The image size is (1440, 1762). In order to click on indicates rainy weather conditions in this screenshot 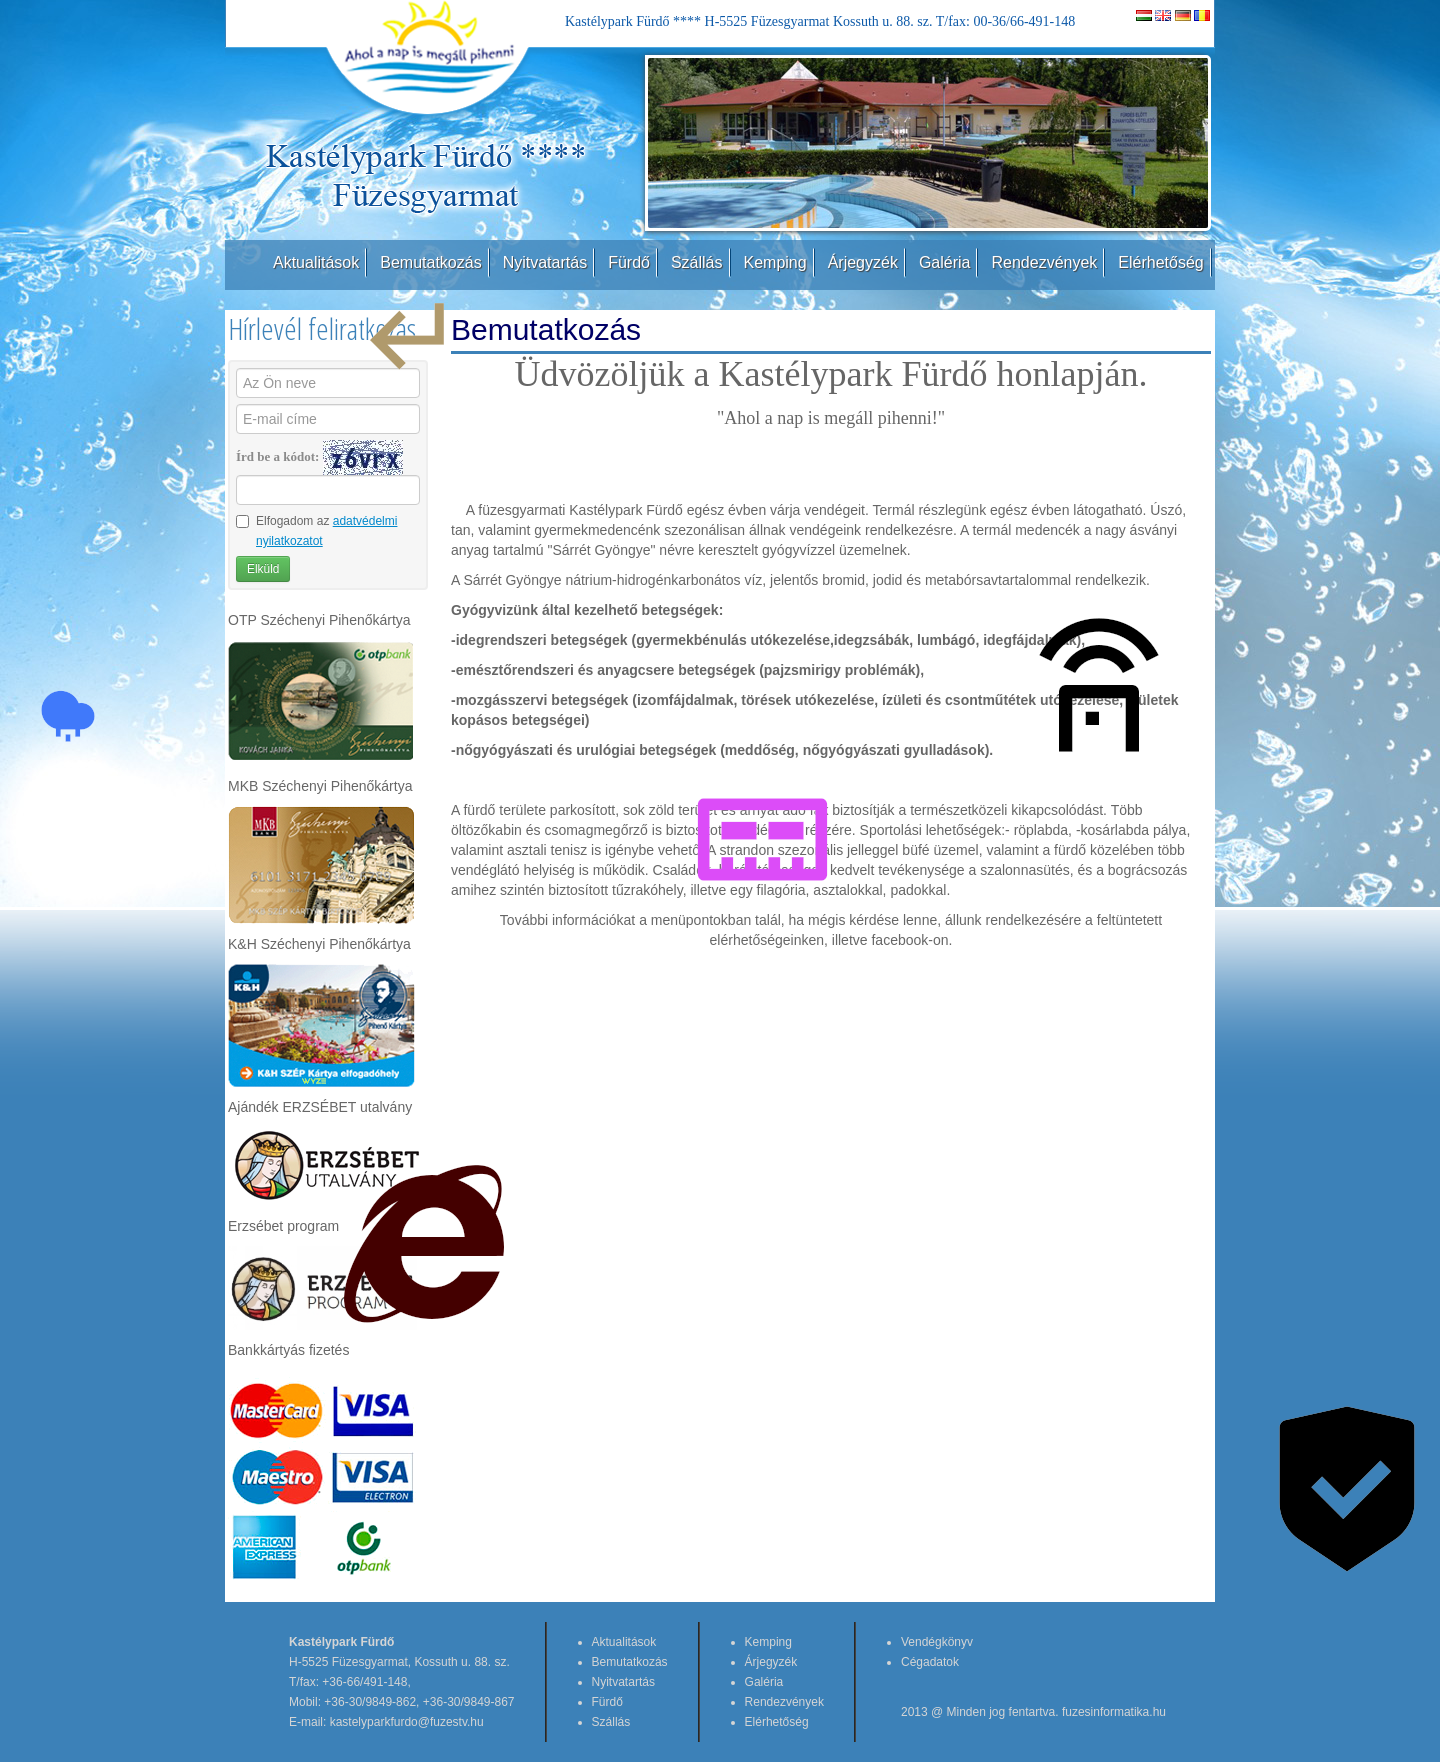, I will do `click(68, 715)`.